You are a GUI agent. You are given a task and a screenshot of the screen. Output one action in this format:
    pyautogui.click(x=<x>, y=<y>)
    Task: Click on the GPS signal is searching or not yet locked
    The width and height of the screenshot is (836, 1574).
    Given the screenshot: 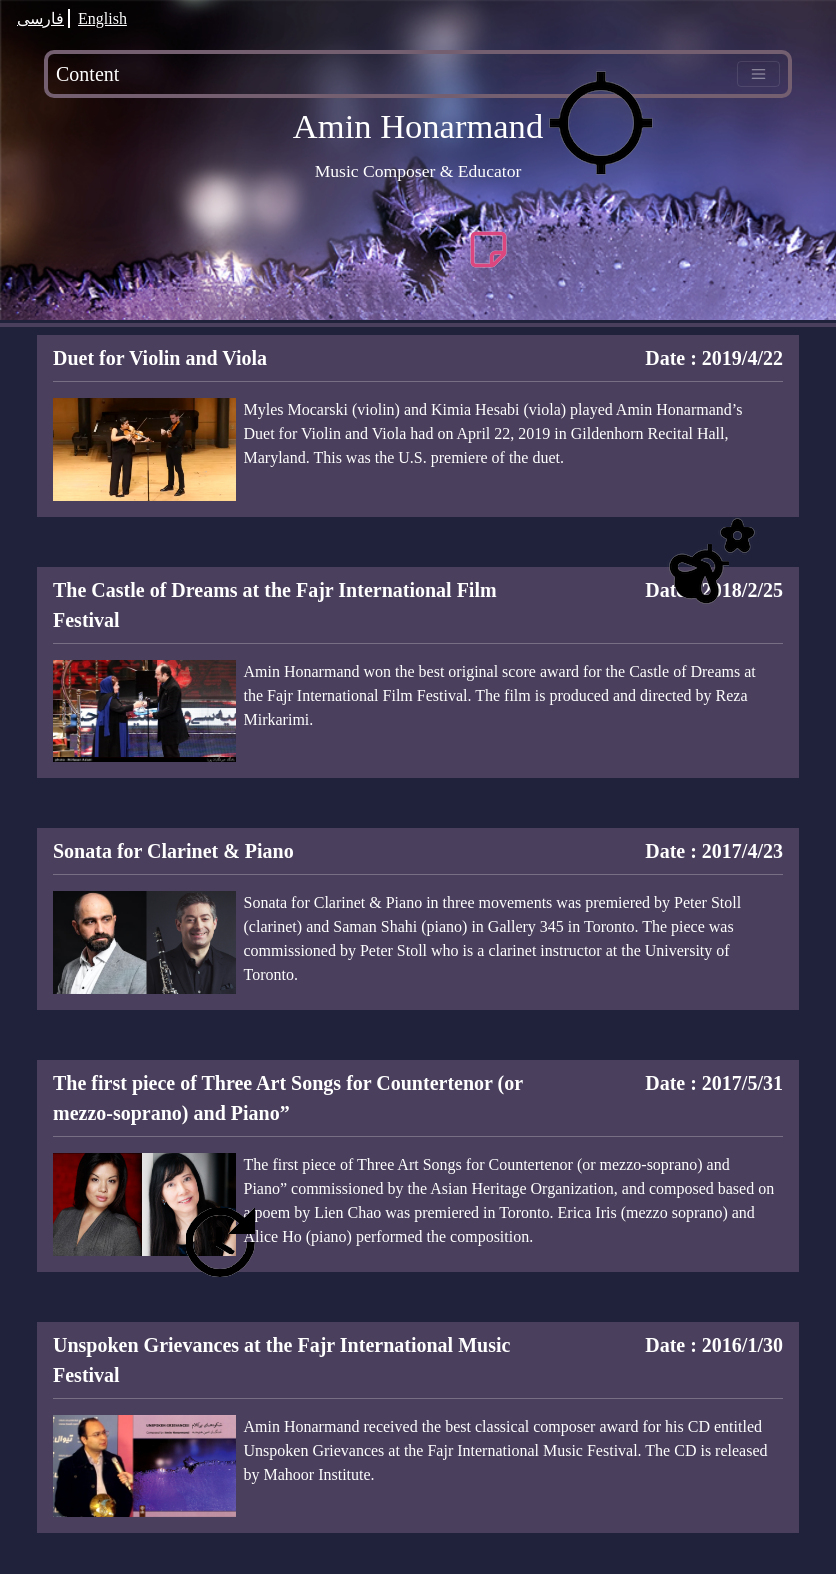 What is the action you would take?
    pyautogui.click(x=601, y=123)
    